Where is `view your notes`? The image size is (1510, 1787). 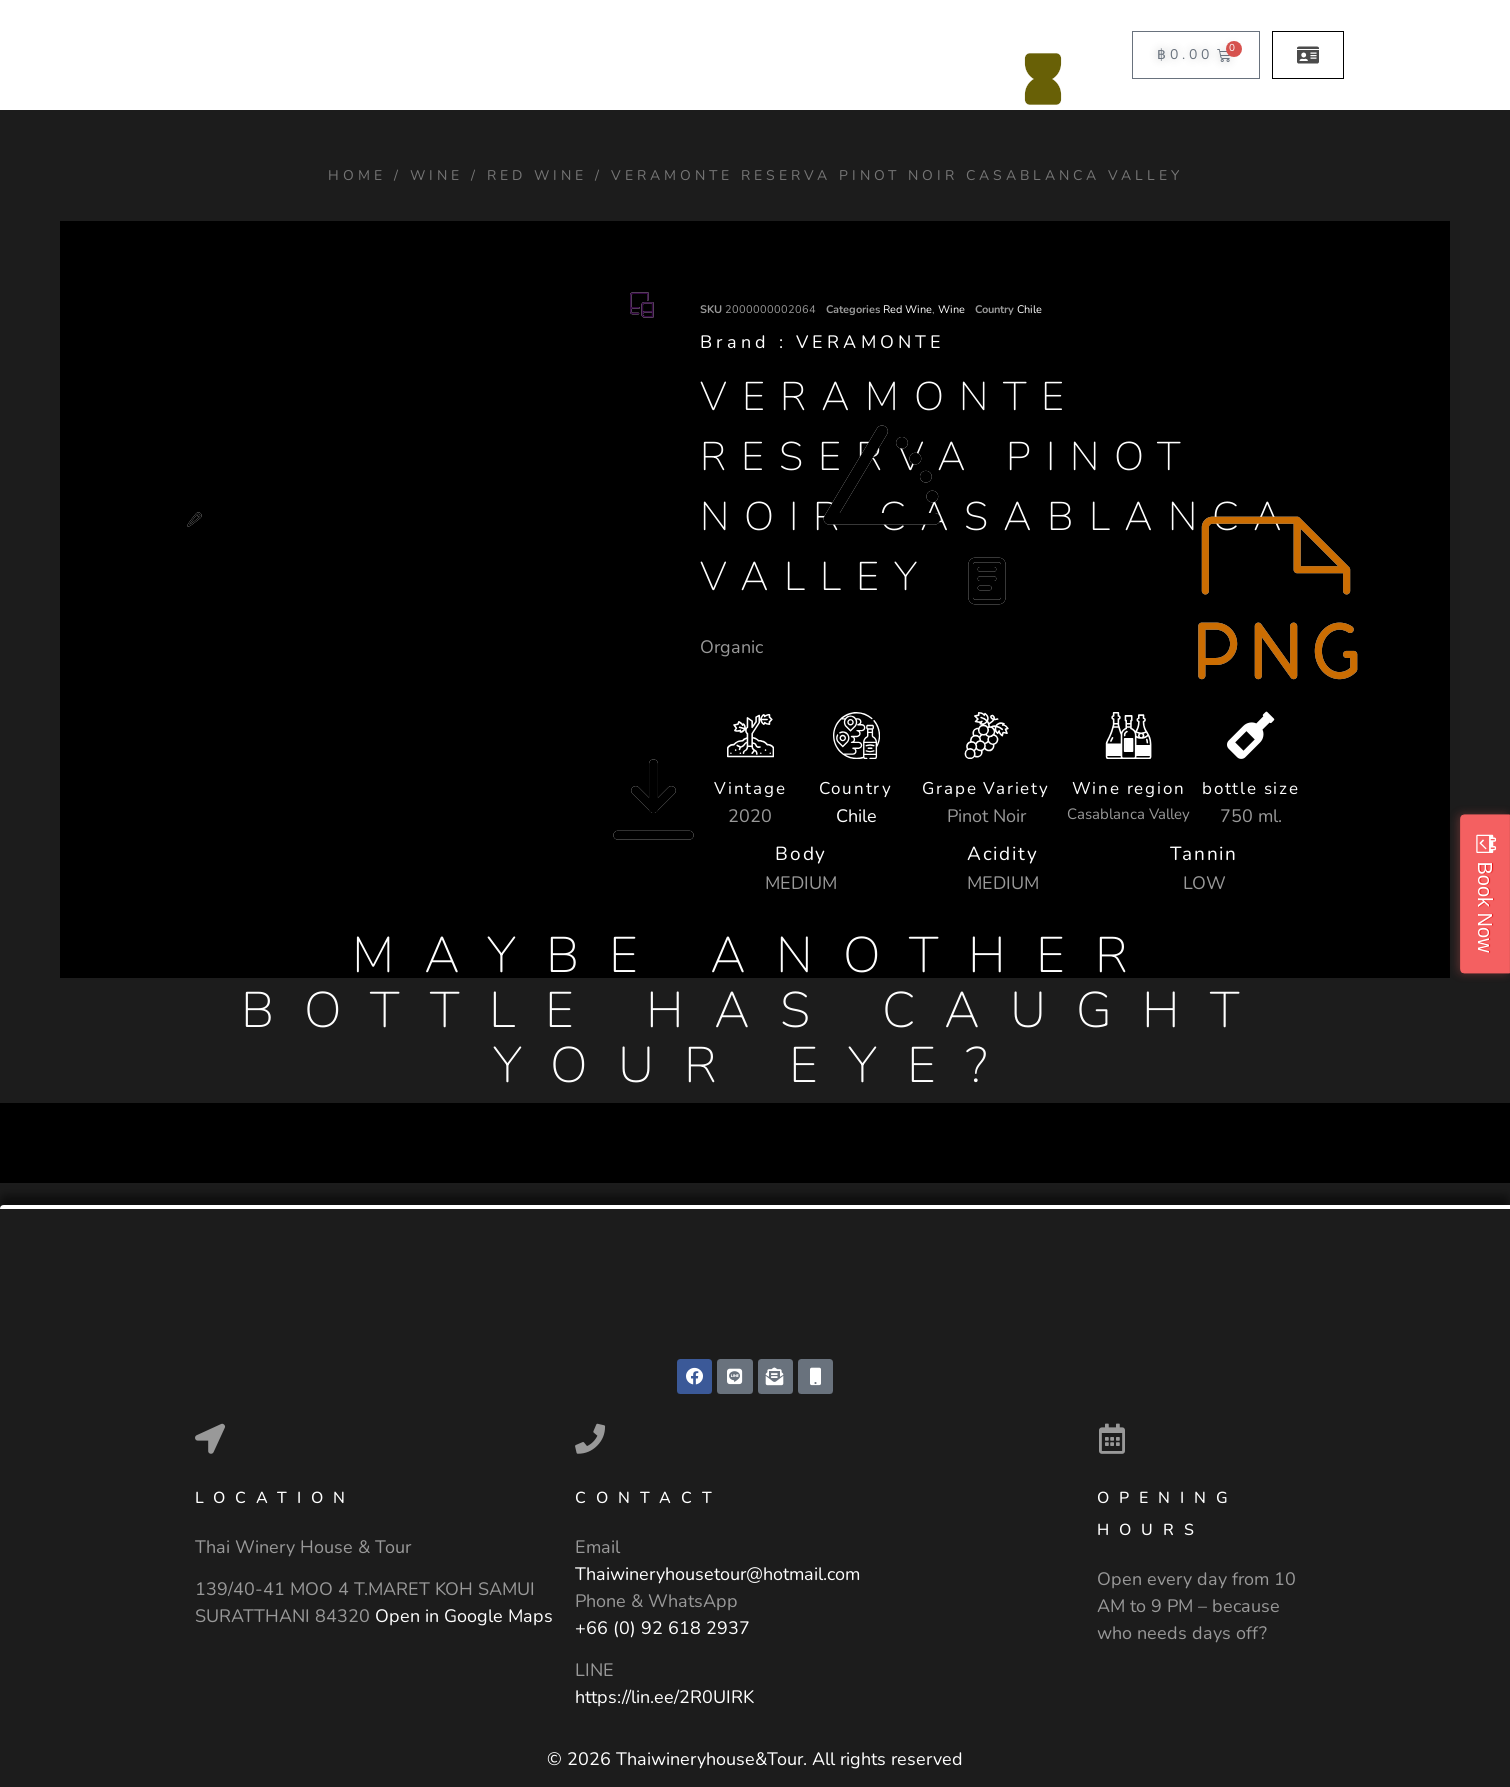
view your notes is located at coordinates (987, 581).